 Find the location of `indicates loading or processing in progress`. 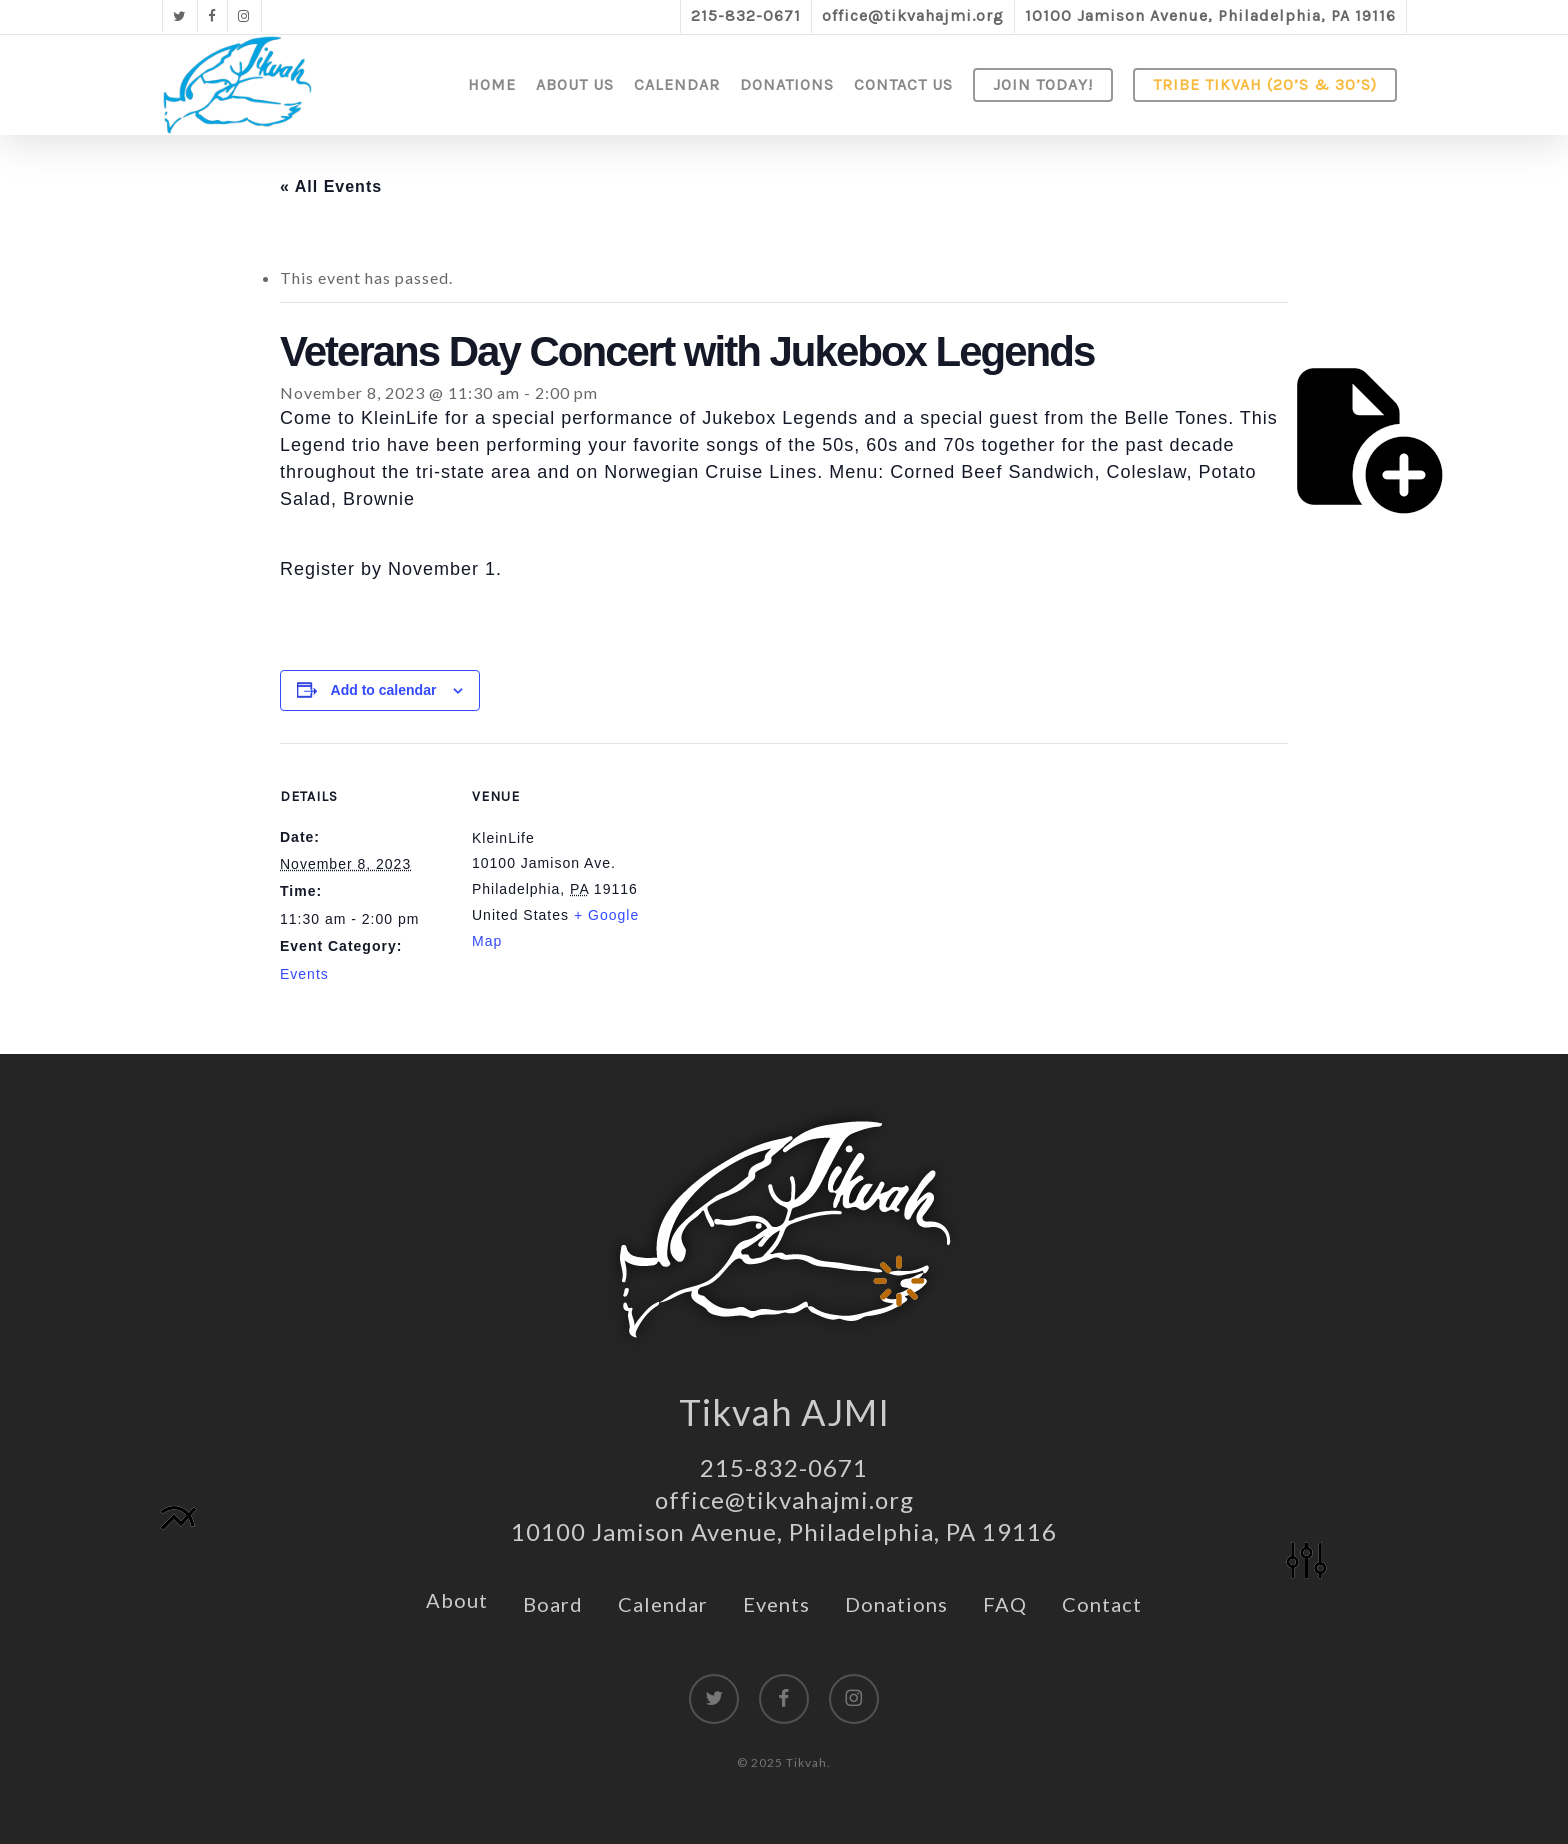

indicates loading or processing in progress is located at coordinates (899, 1281).